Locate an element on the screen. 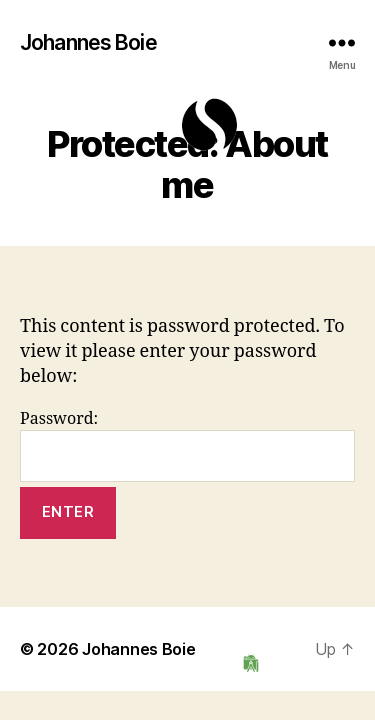 The width and height of the screenshot is (375, 720). open android studio is located at coordinates (251, 663).